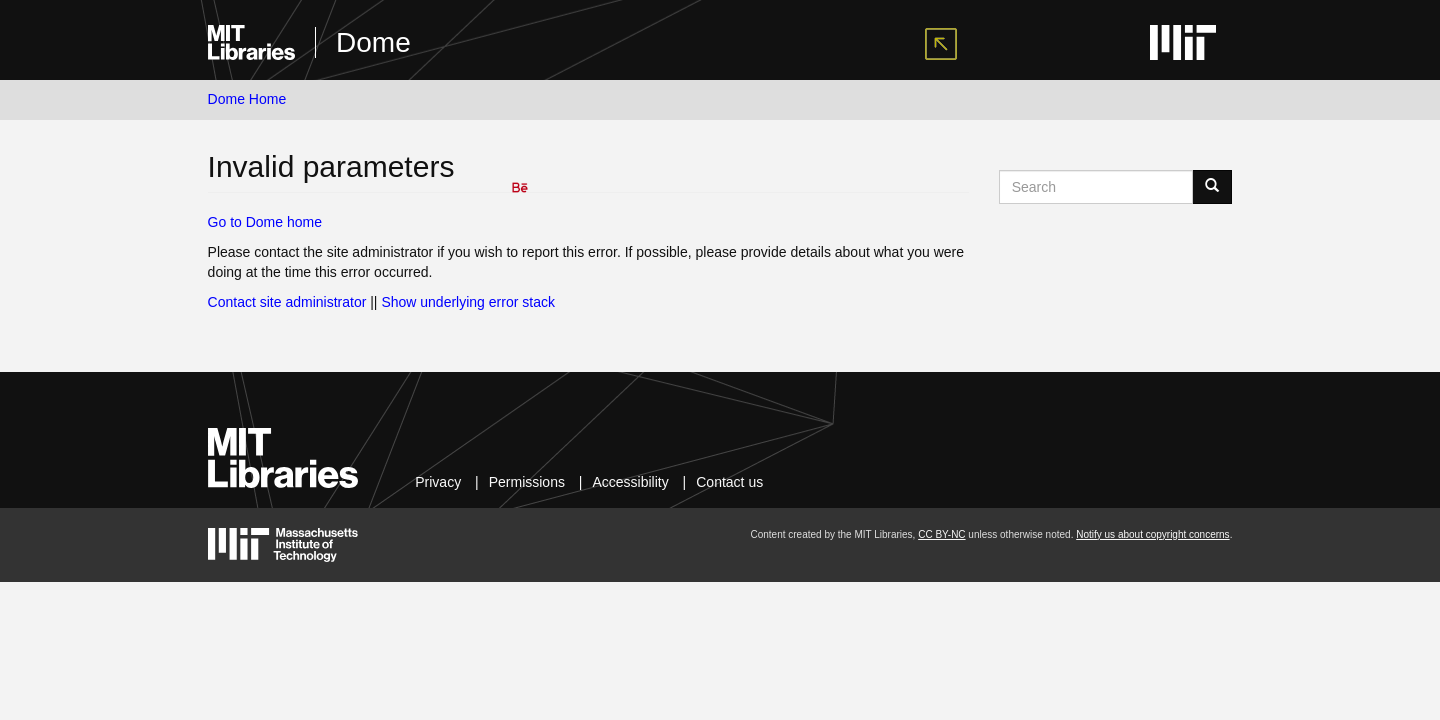 The width and height of the screenshot is (1440, 720). Describe the element at coordinates (941, 44) in the screenshot. I see `navigate to previous or parent section` at that location.